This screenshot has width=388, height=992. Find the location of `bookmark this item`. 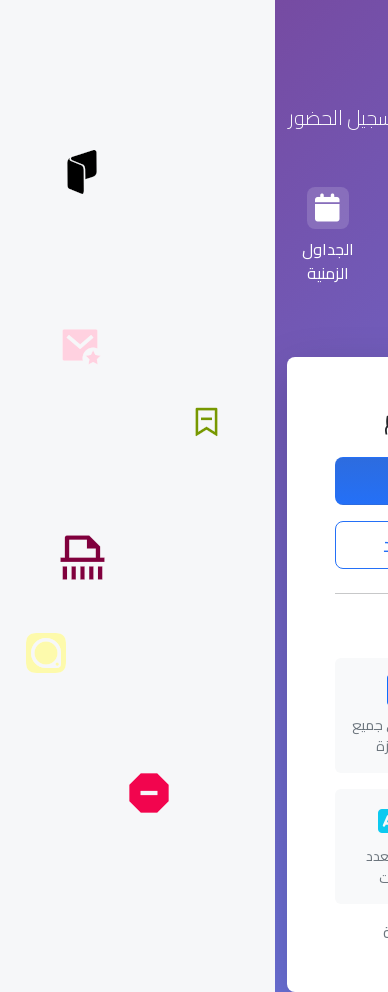

bookmark this item is located at coordinates (206, 421).